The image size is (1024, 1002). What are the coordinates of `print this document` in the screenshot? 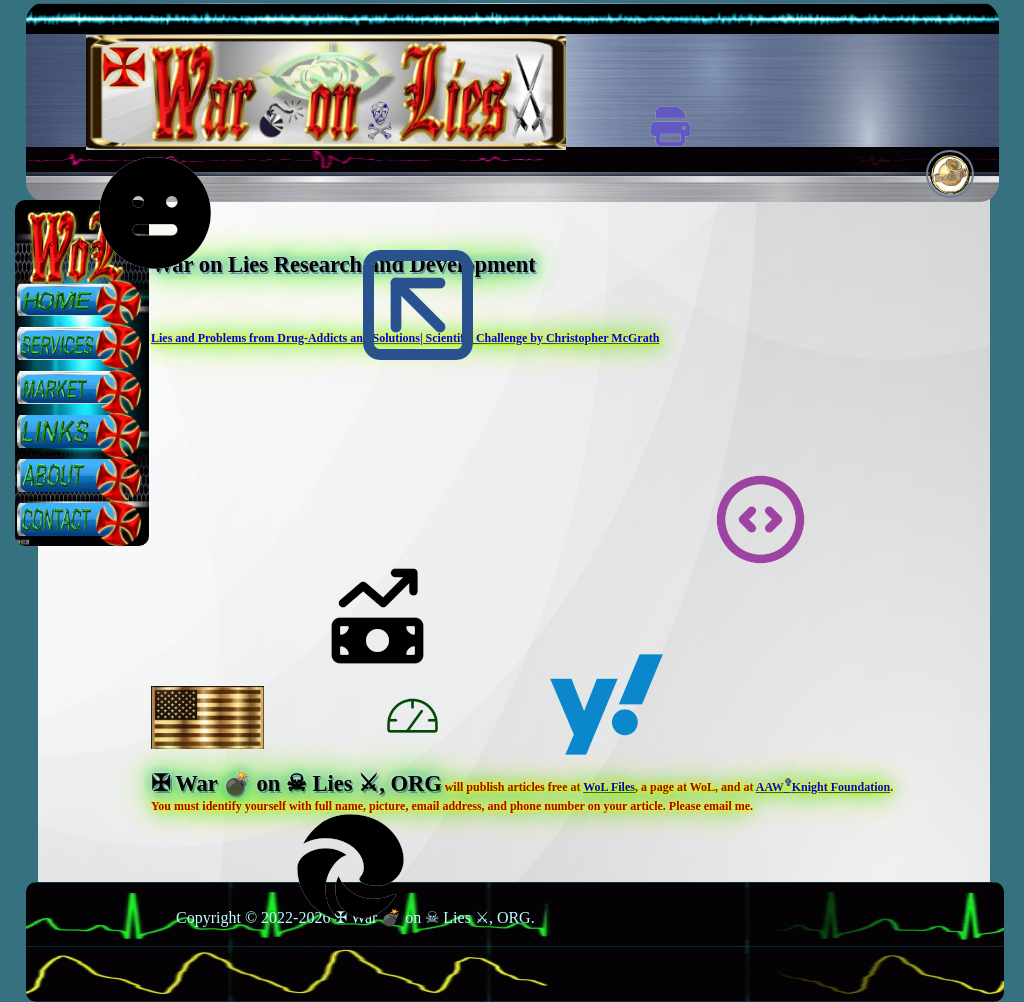 It's located at (670, 126).